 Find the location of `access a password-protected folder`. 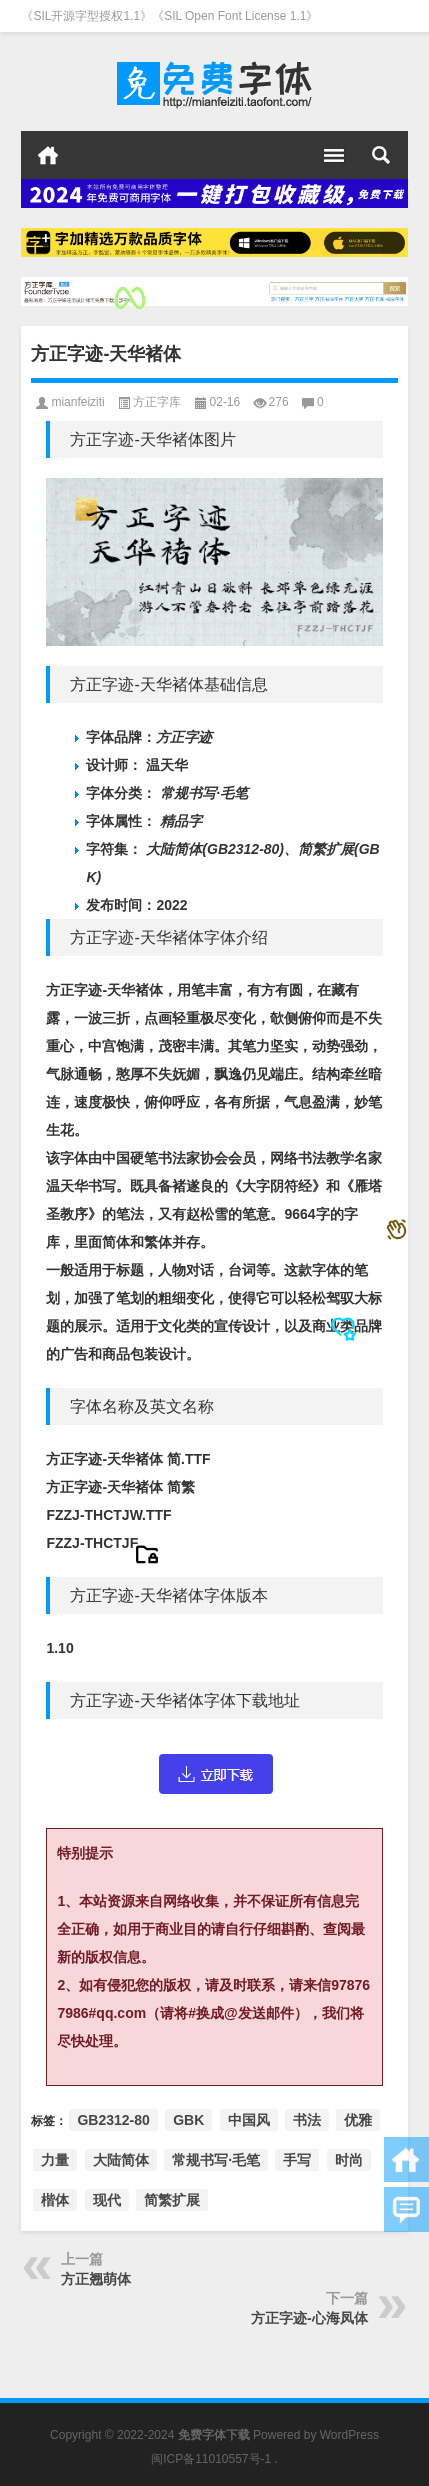

access a password-protected folder is located at coordinates (147, 1554).